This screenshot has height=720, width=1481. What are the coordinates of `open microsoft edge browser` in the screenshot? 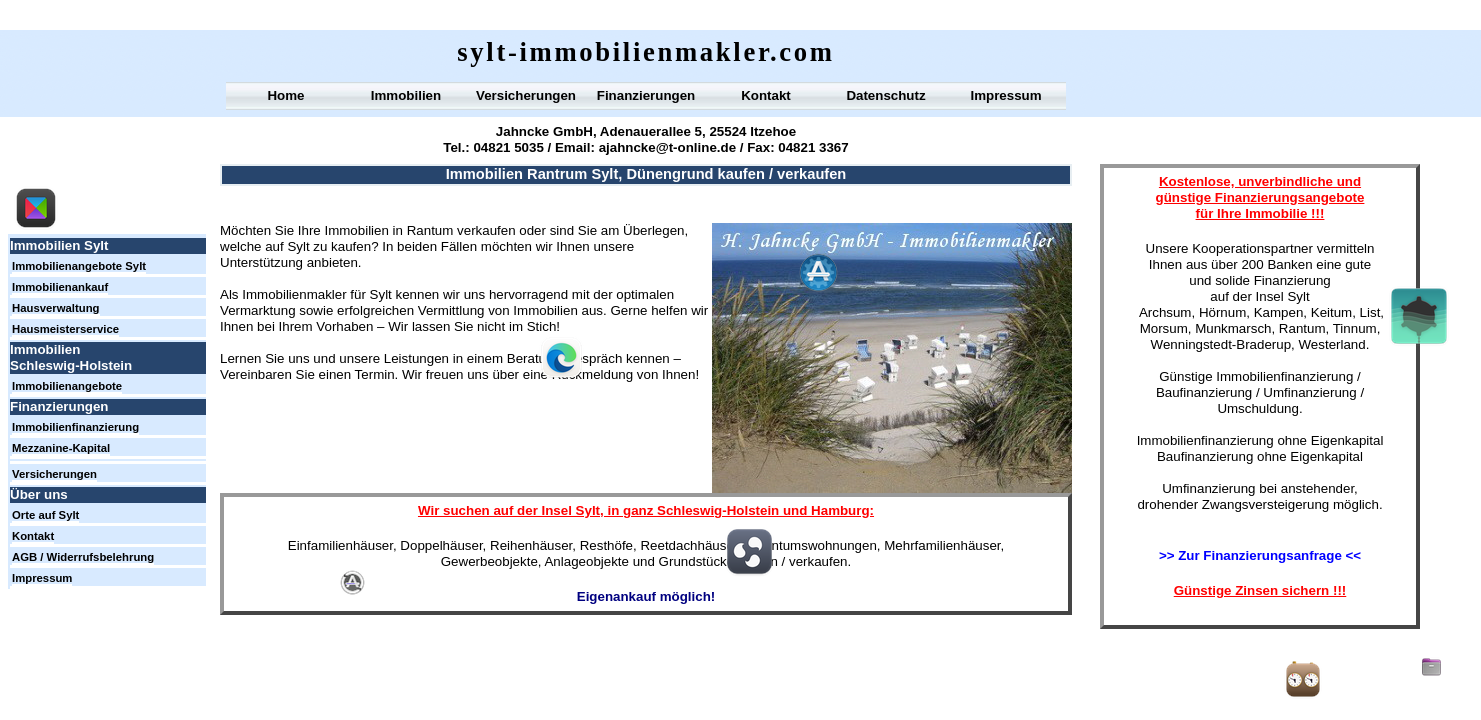 It's located at (561, 357).